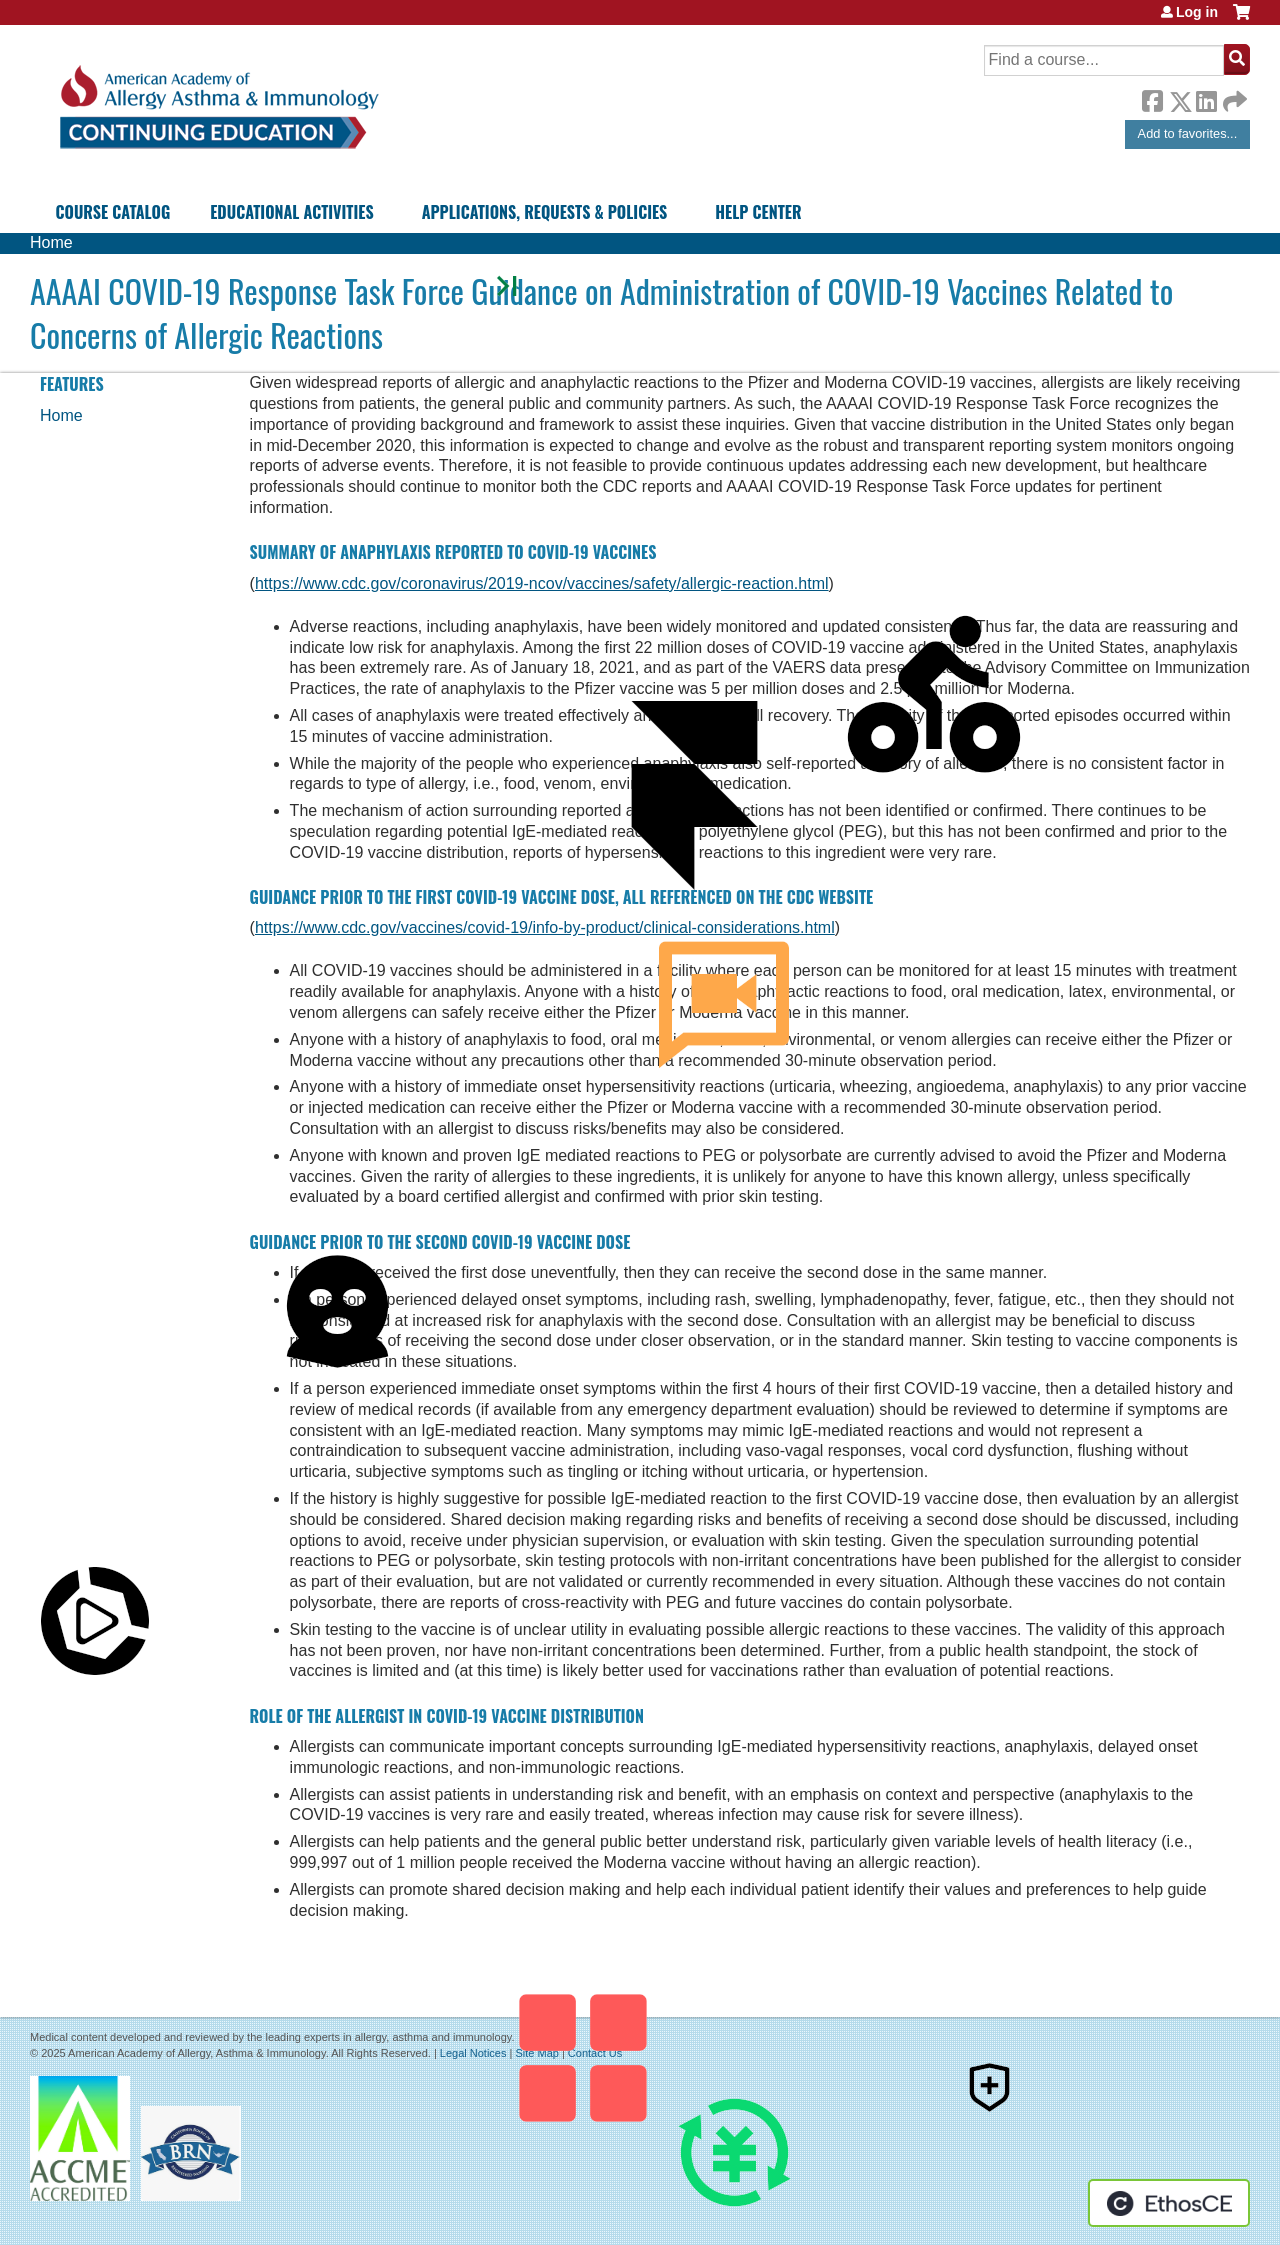 The image size is (1280, 2245). Describe the element at coordinates (934, 702) in the screenshot. I see `view cycling or bike routes` at that location.